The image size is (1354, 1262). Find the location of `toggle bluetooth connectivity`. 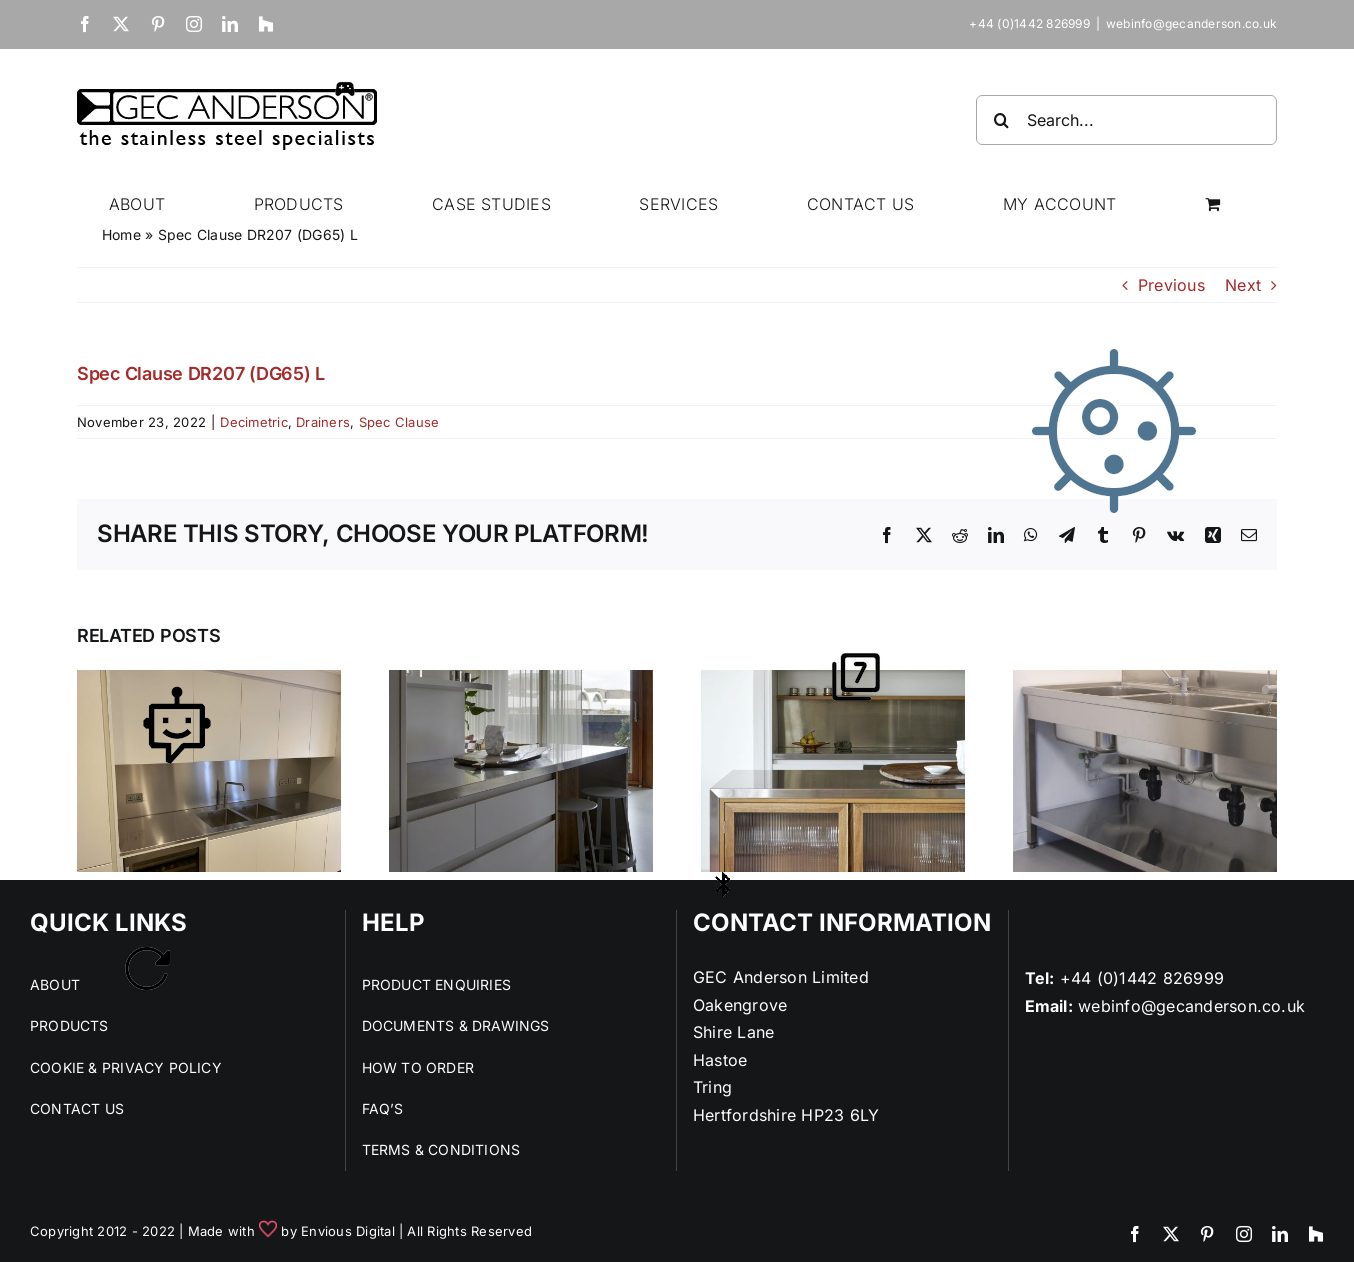

toggle bluetooth connectivity is located at coordinates (723, 884).